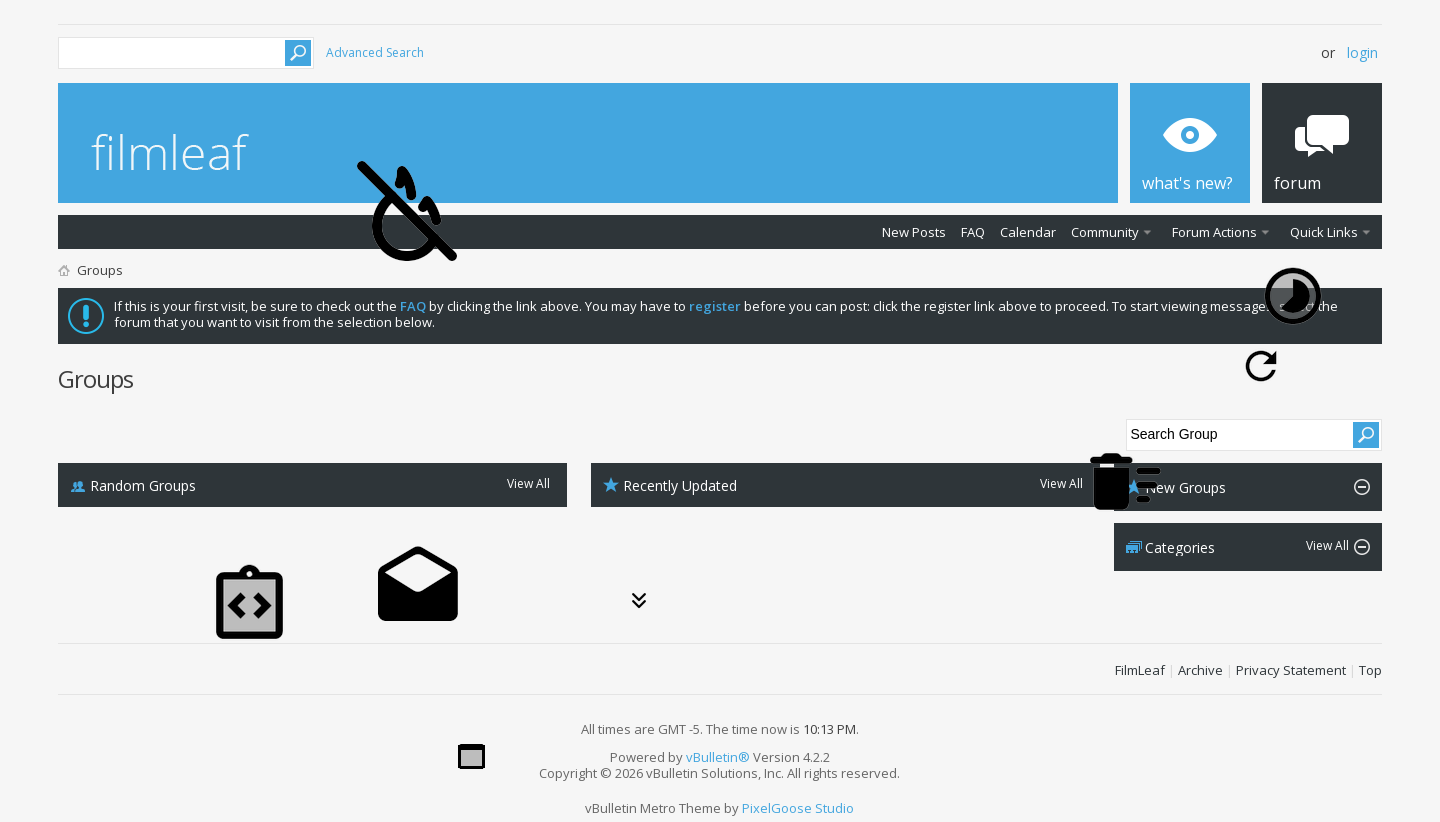 Image resolution: width=1440 pixels, height=822 pixels. I want to click on view your draft messages, so click(418, 589).